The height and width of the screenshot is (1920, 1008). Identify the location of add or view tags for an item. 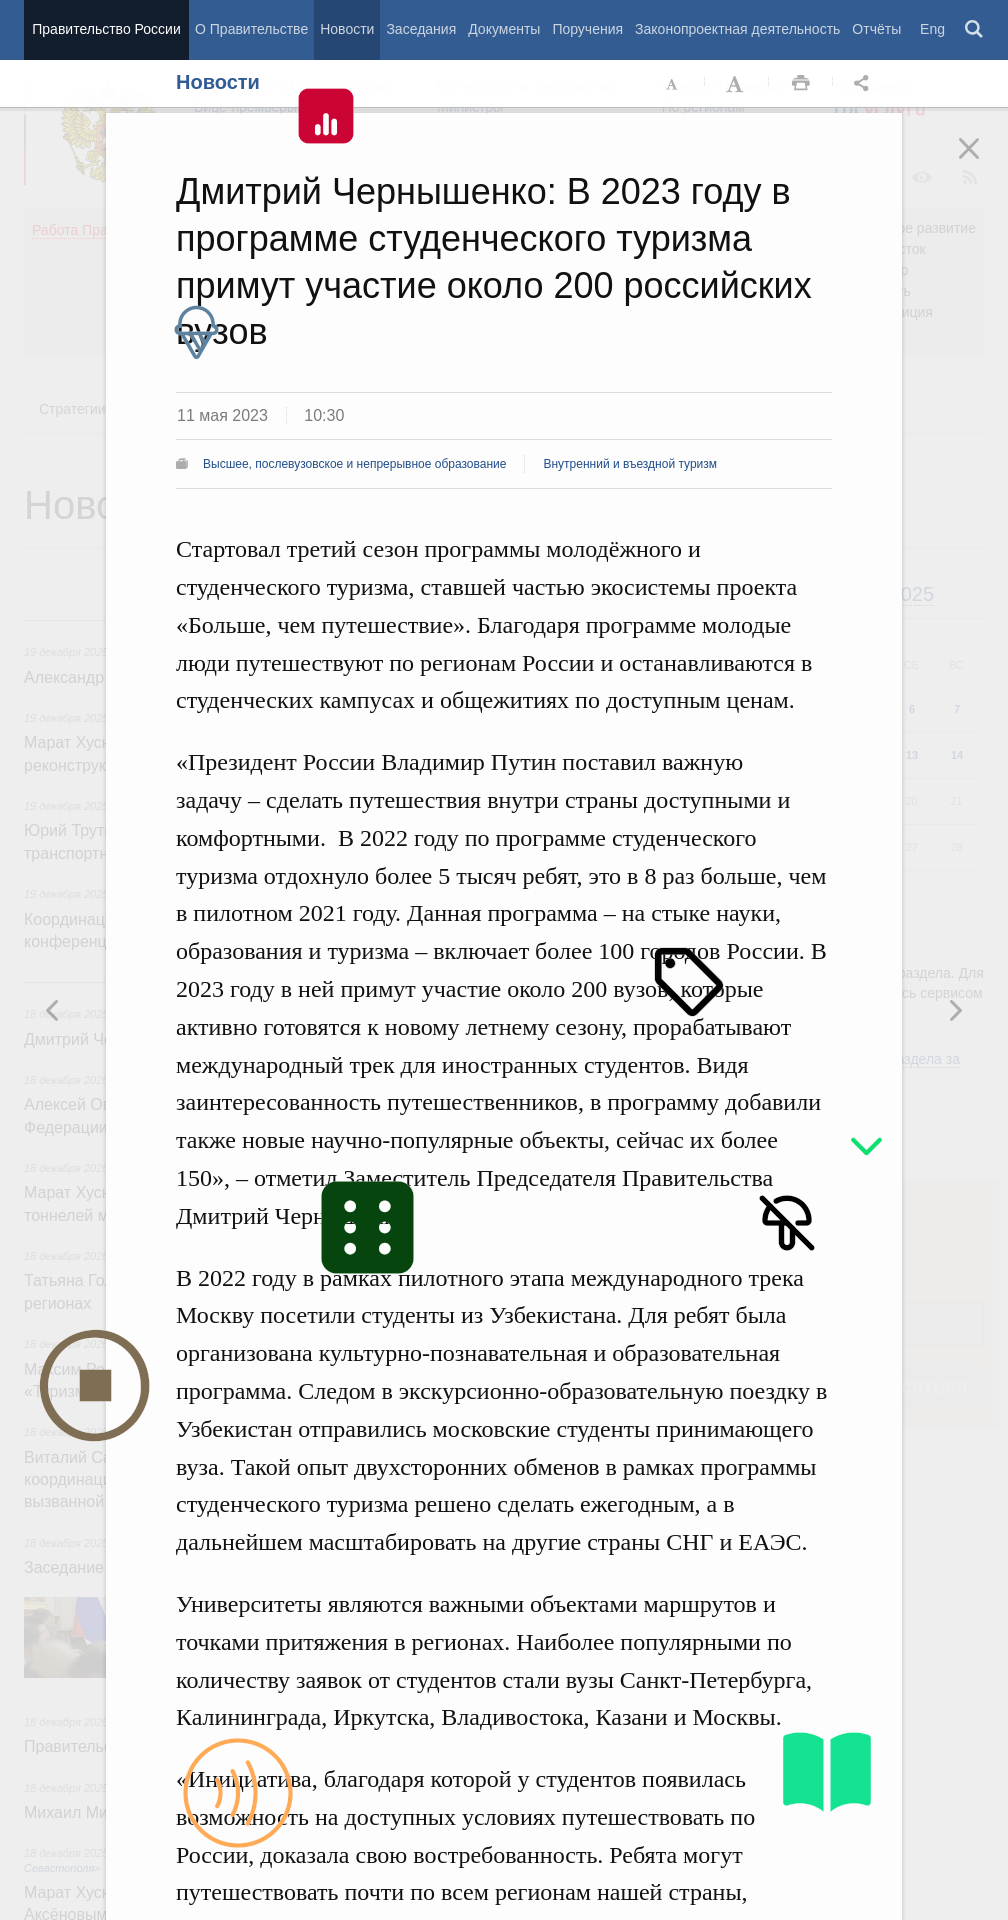
(689, 982).